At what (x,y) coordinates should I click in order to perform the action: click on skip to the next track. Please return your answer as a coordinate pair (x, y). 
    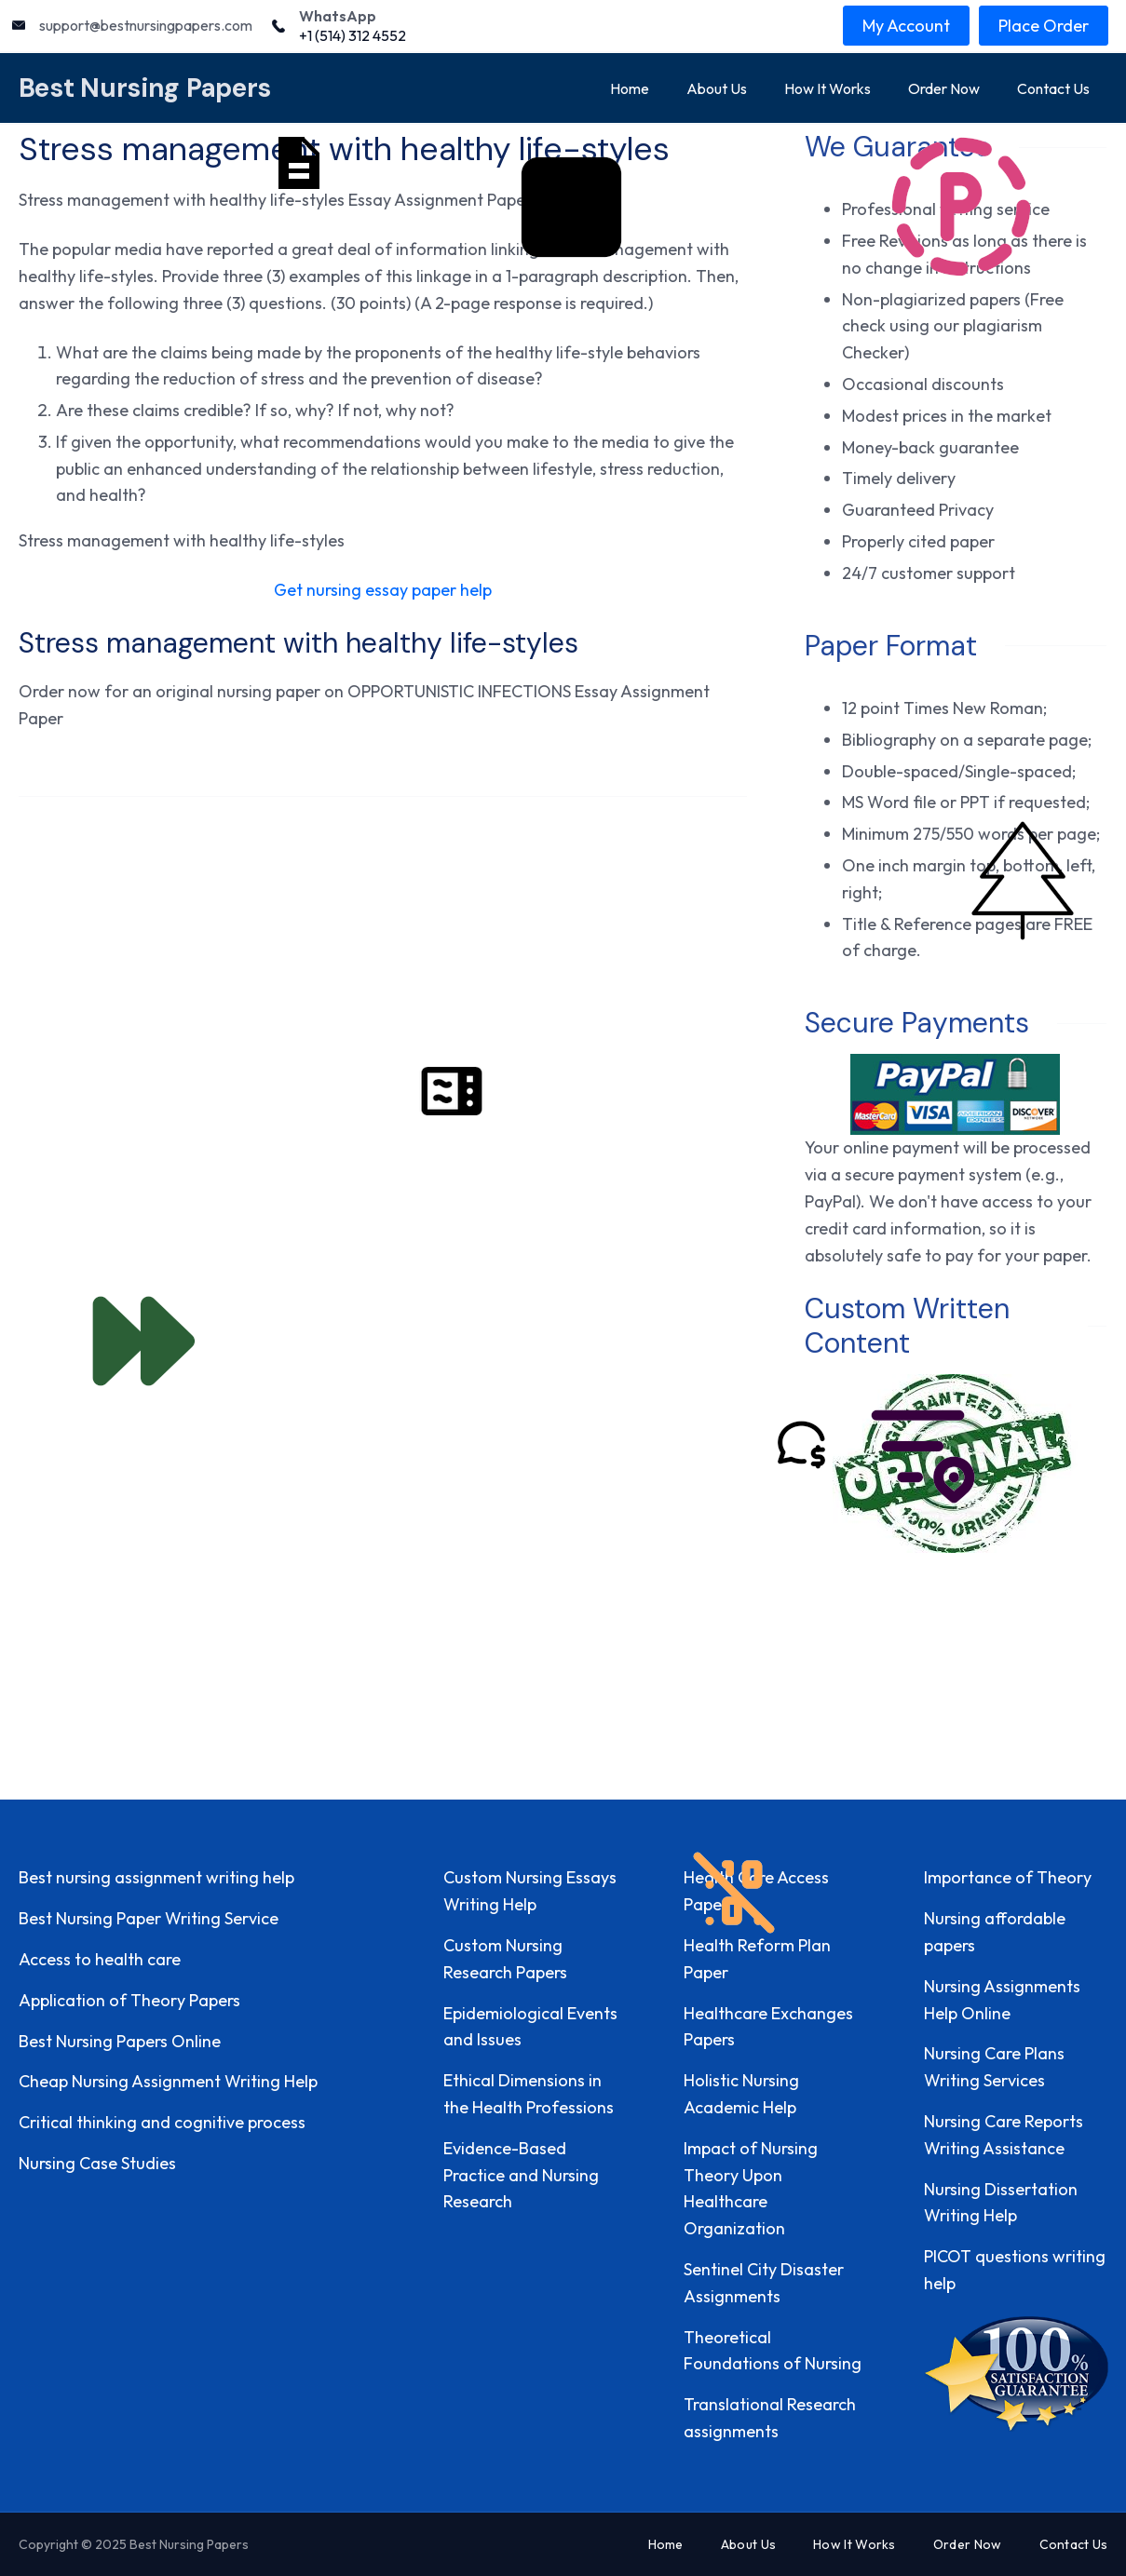
    Looking at the image, I should click on (137, 1341).